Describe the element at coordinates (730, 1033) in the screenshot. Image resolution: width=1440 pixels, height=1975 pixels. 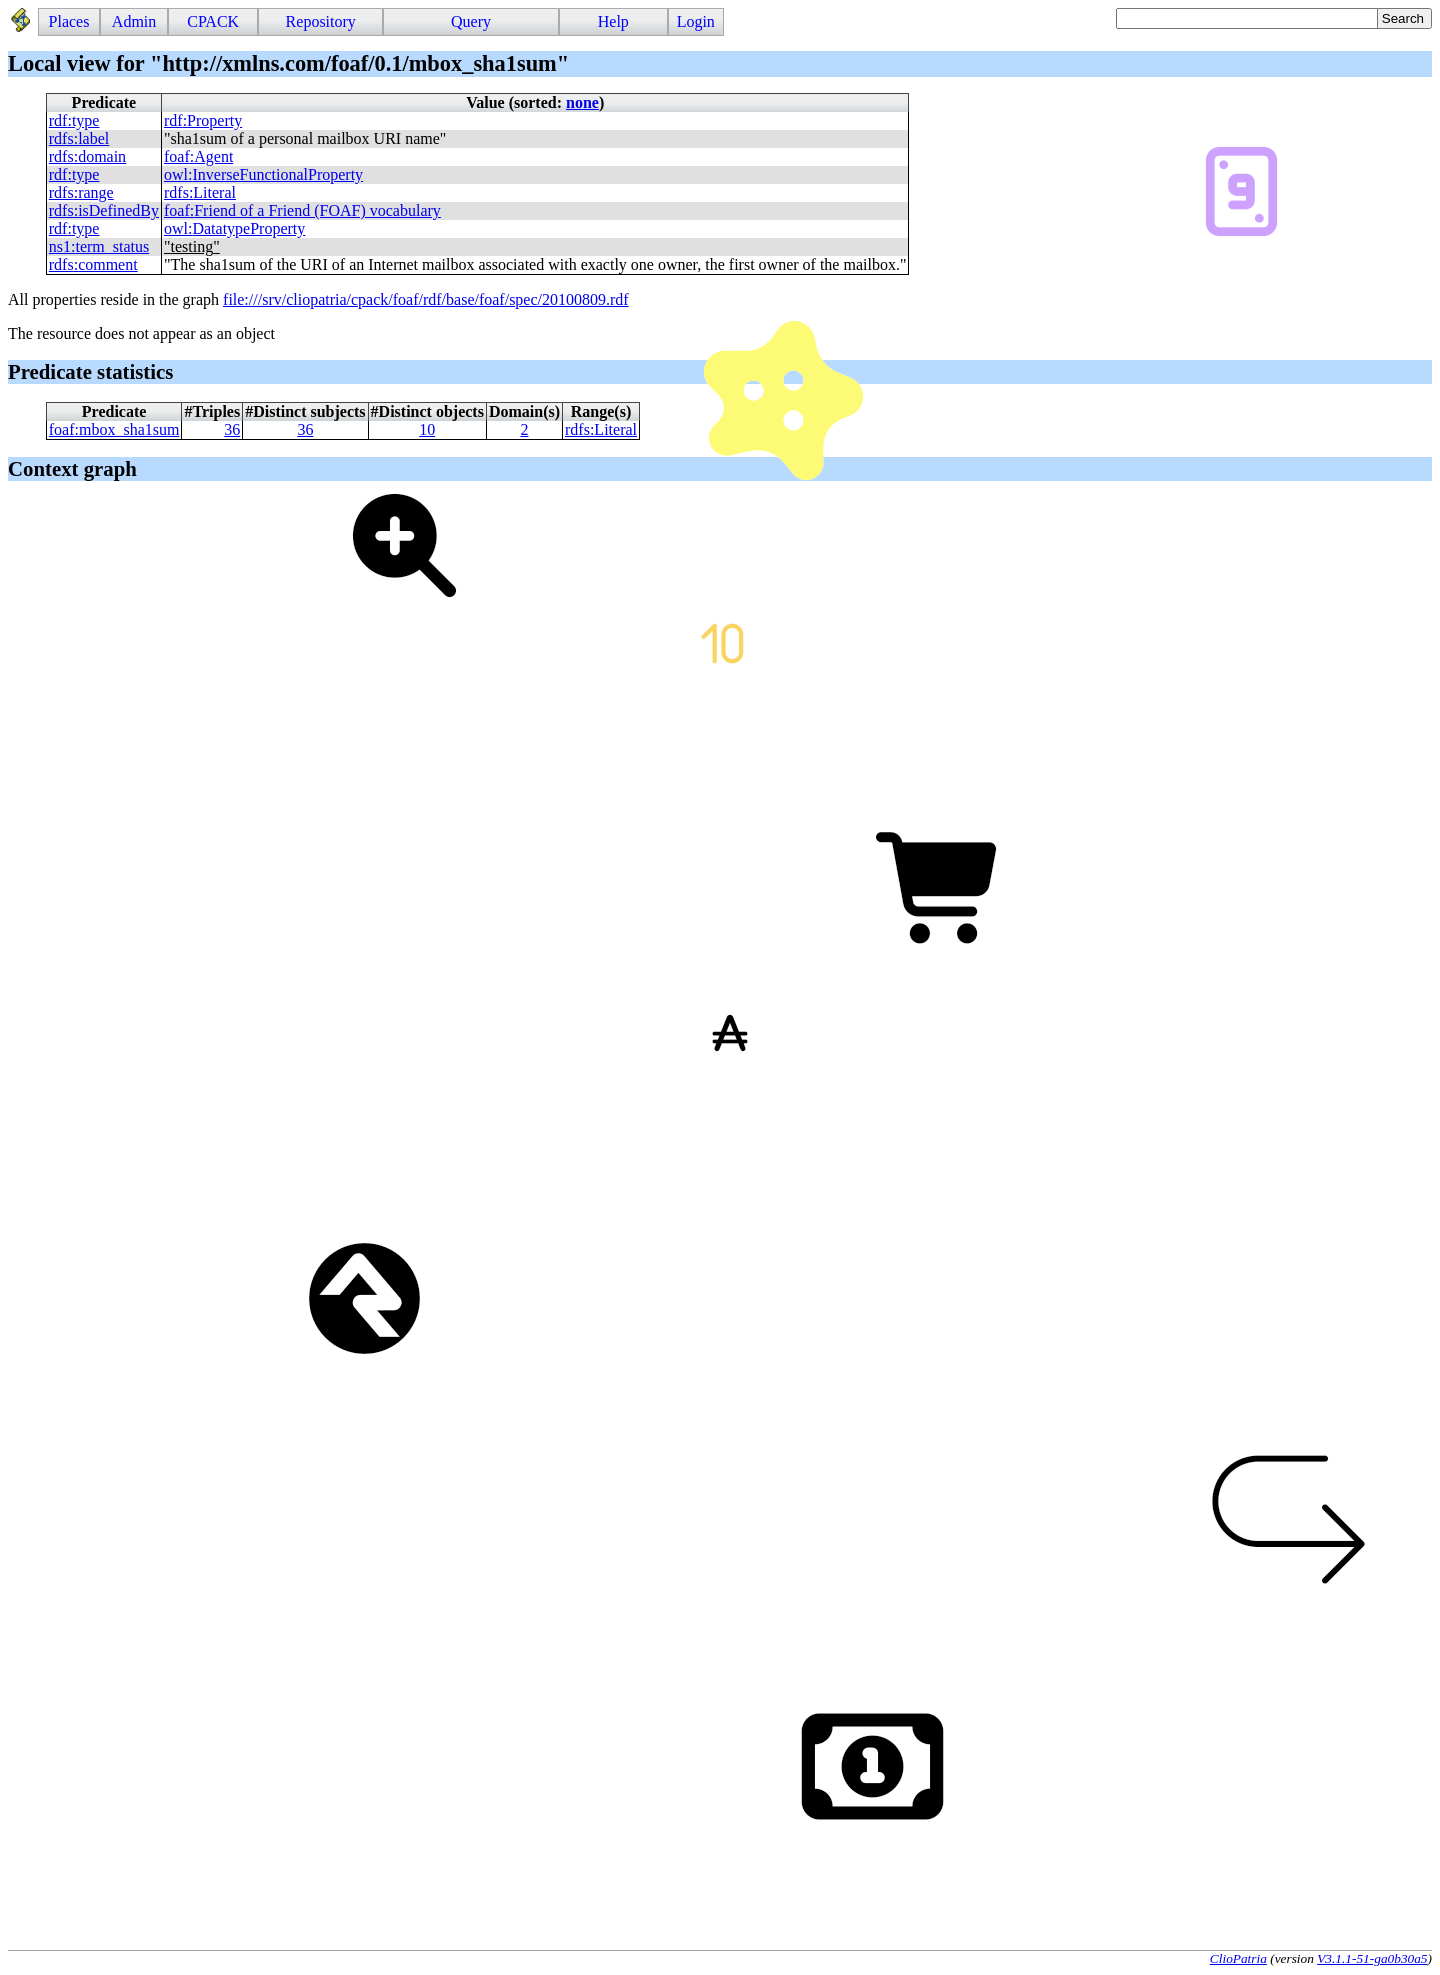
I see `indicates Argentine peso currency` at that location.